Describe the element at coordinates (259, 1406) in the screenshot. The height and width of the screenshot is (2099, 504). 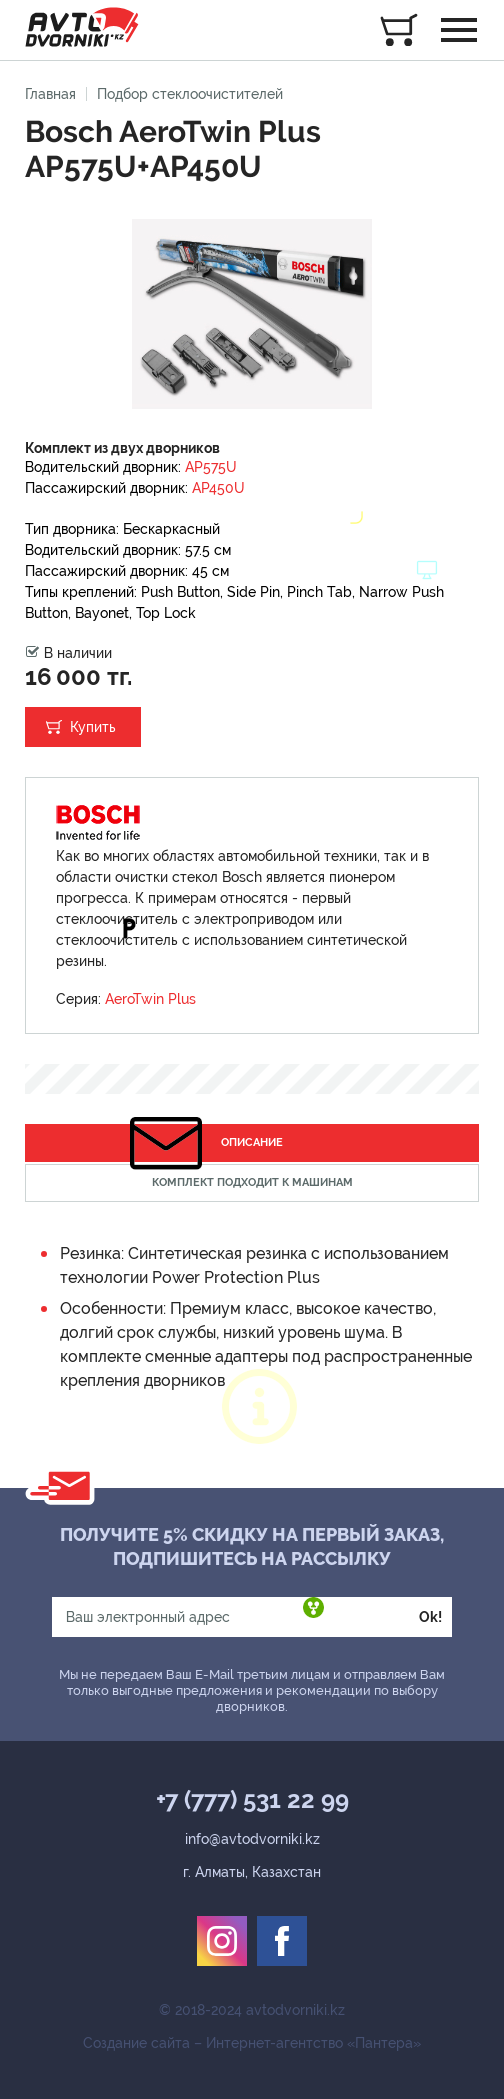
I see `view more information or details` at that location.